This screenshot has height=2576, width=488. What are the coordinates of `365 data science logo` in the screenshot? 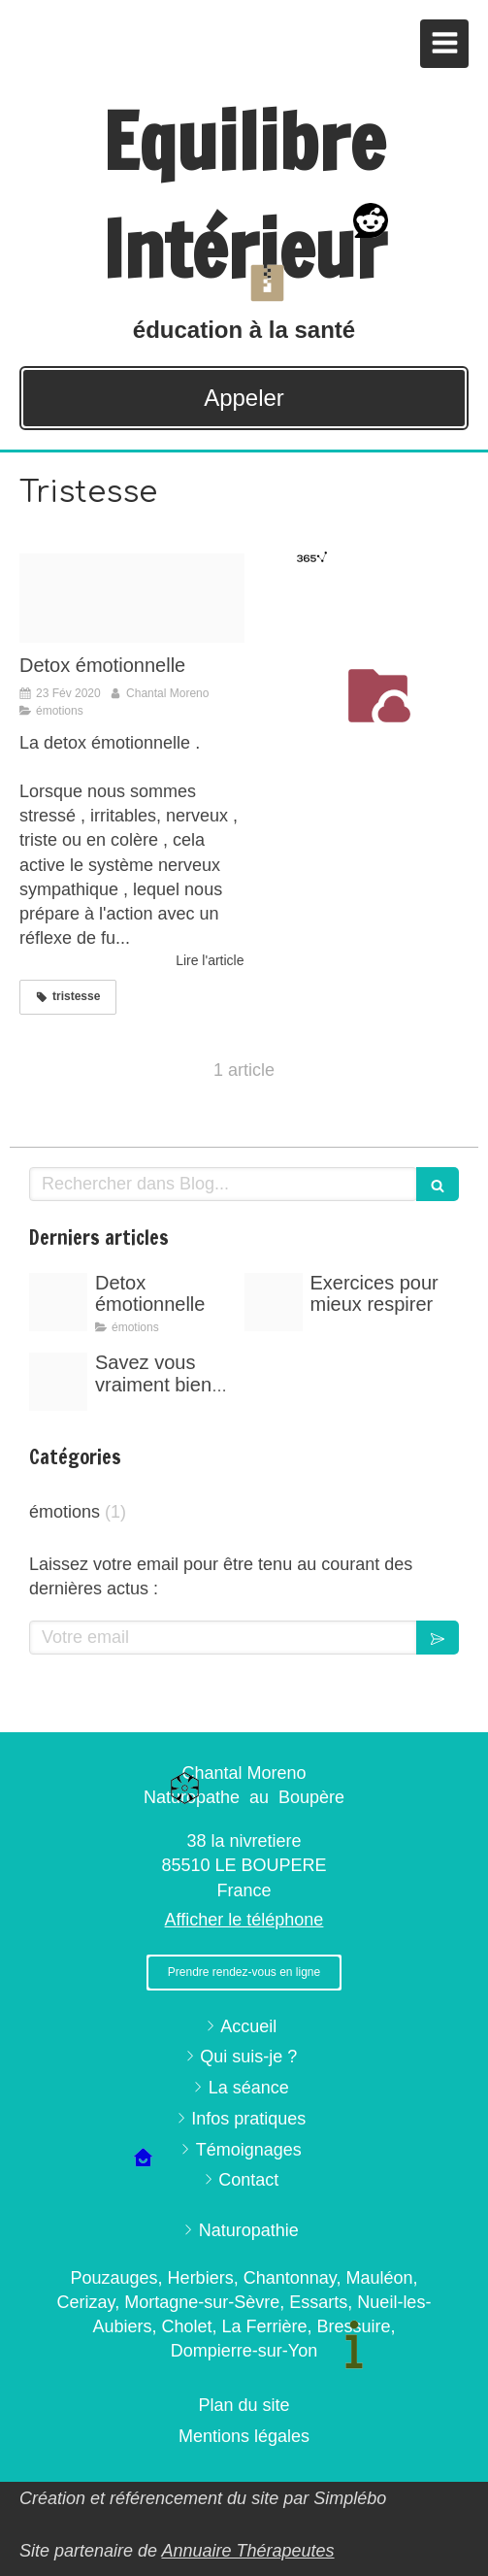 It's located at (311, 556).